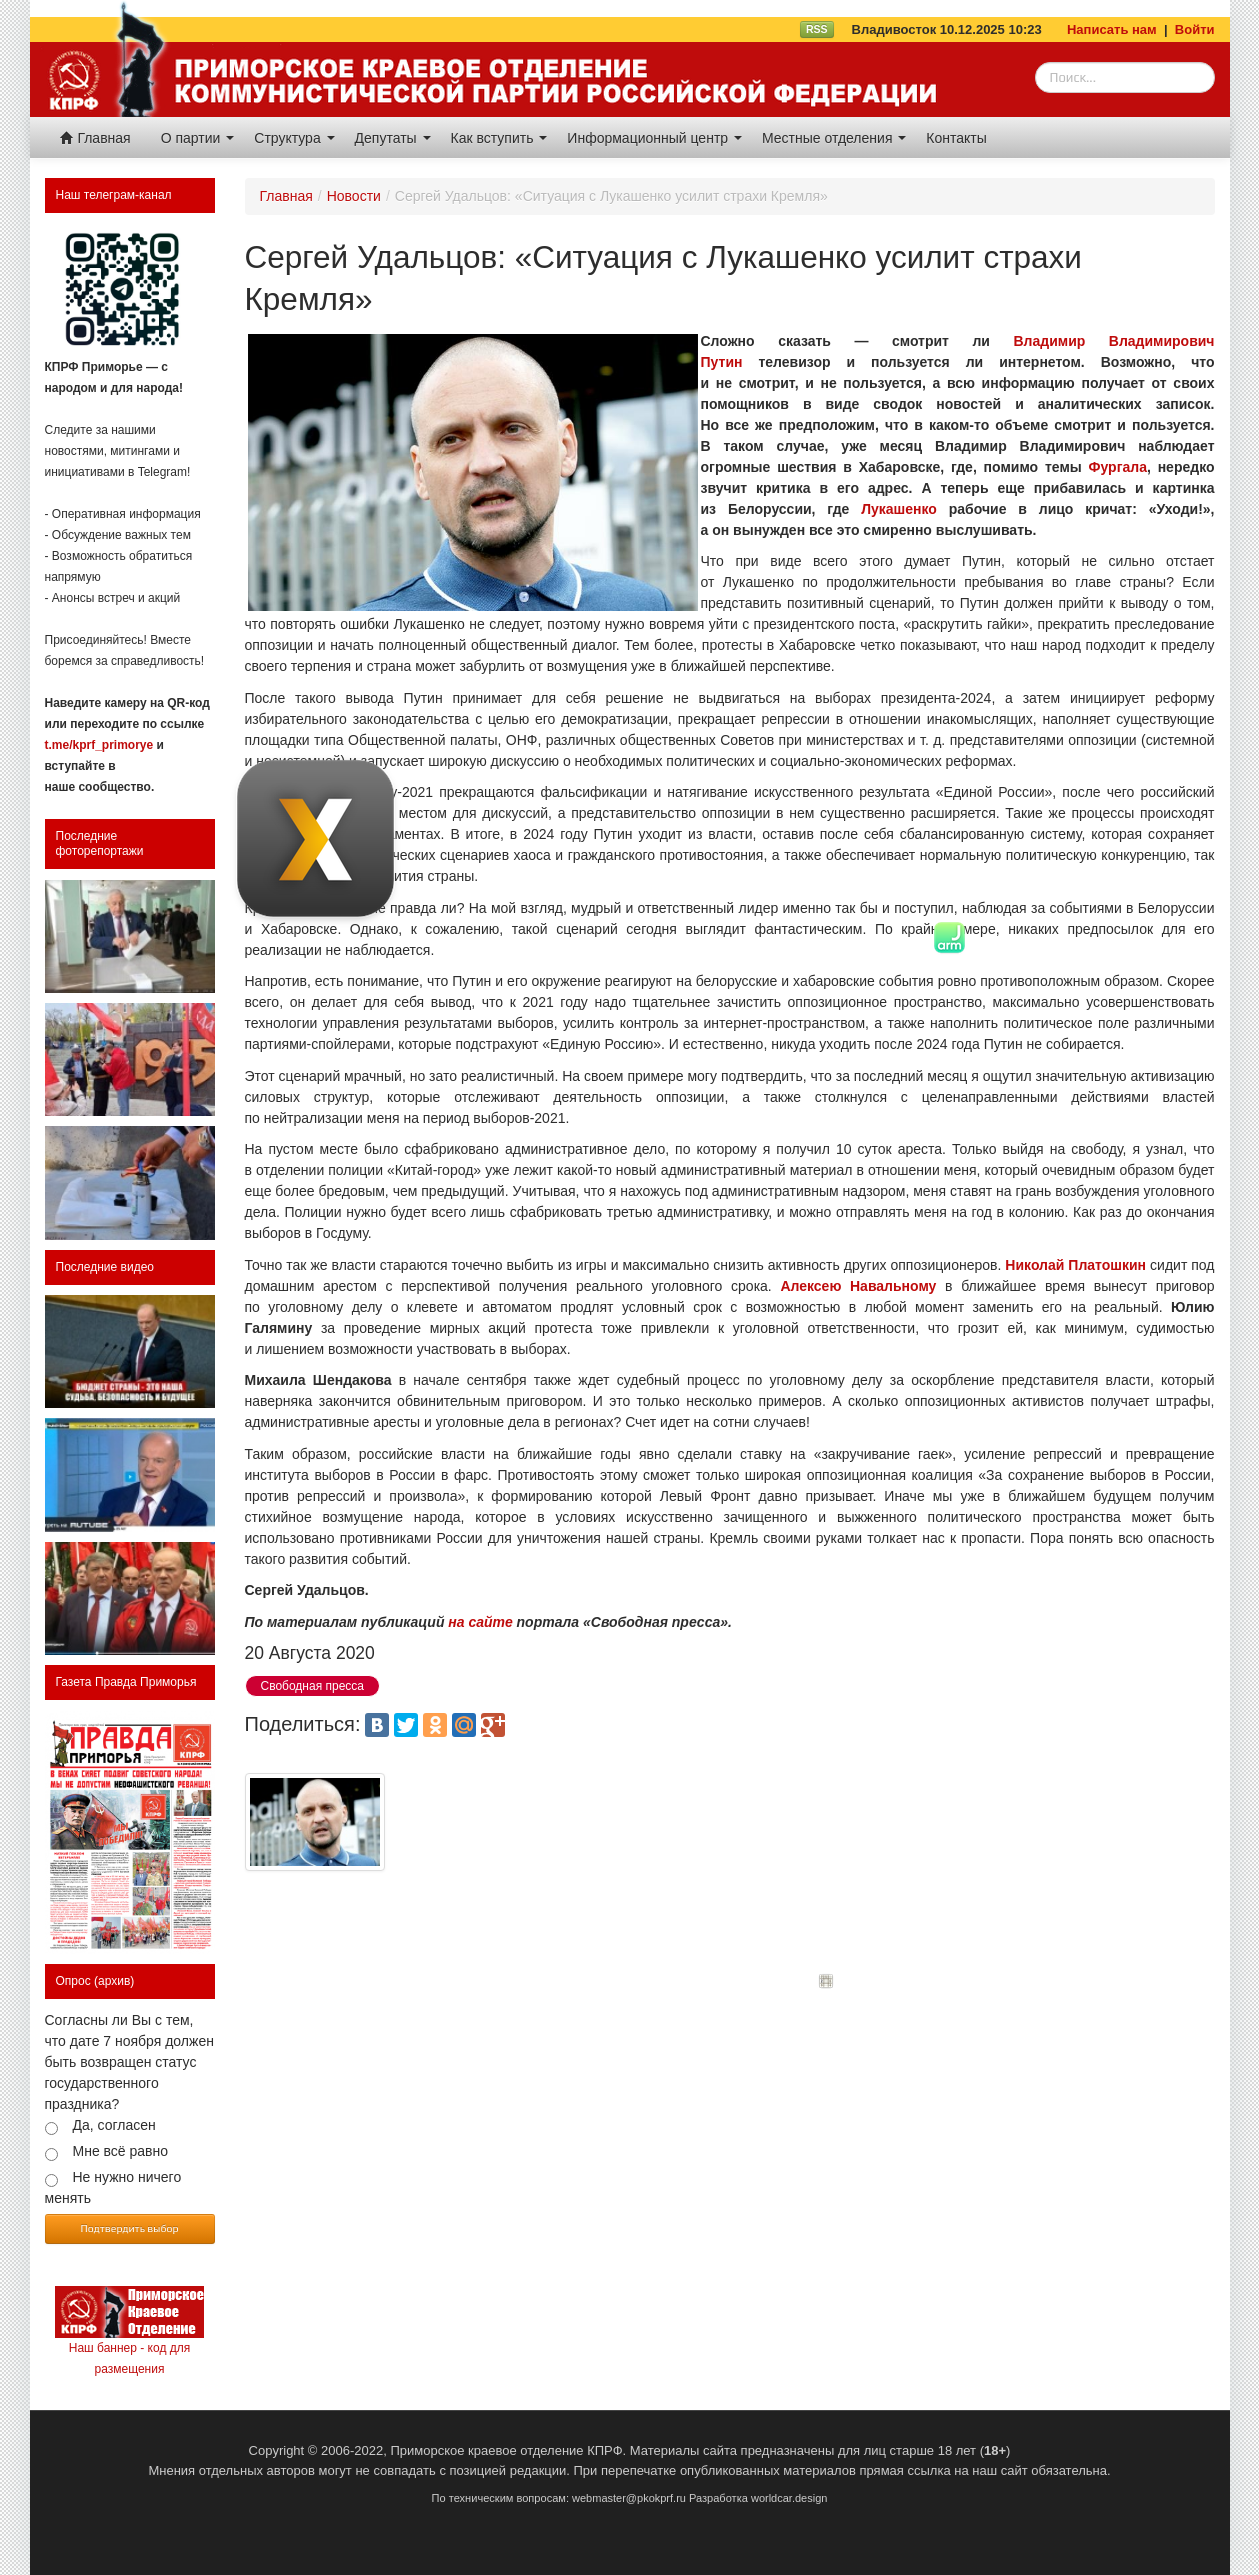 This screenshot has width=1259, height=2575. I want to click on launch JArmEmu ARM assembly emulator, so click(949, 937).